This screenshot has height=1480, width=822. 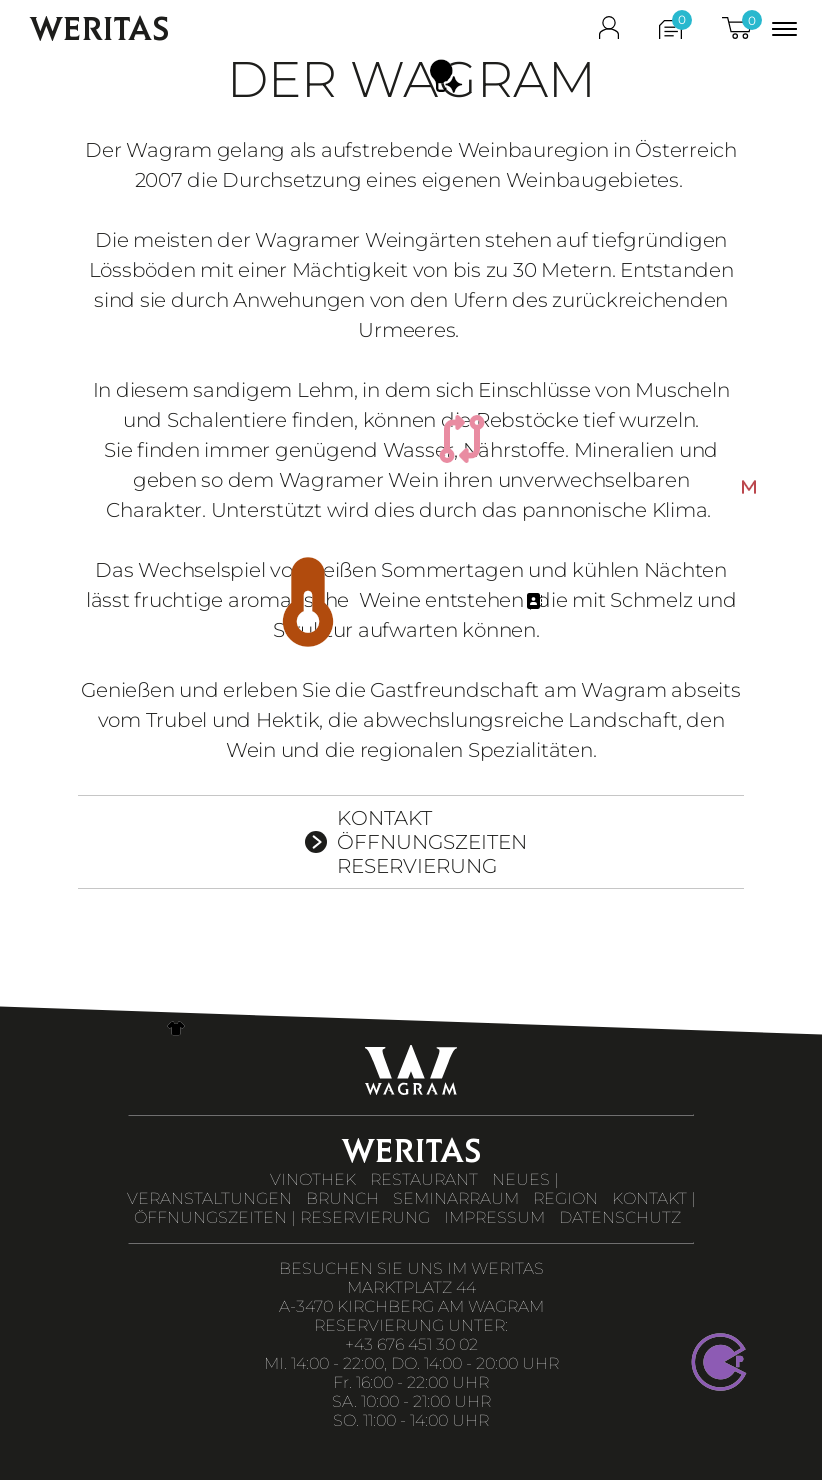 What do you see at coordinates (749, 487) in the screenshot?
I see `indicates items starting with the letter M` at bounding box center [749, 487].